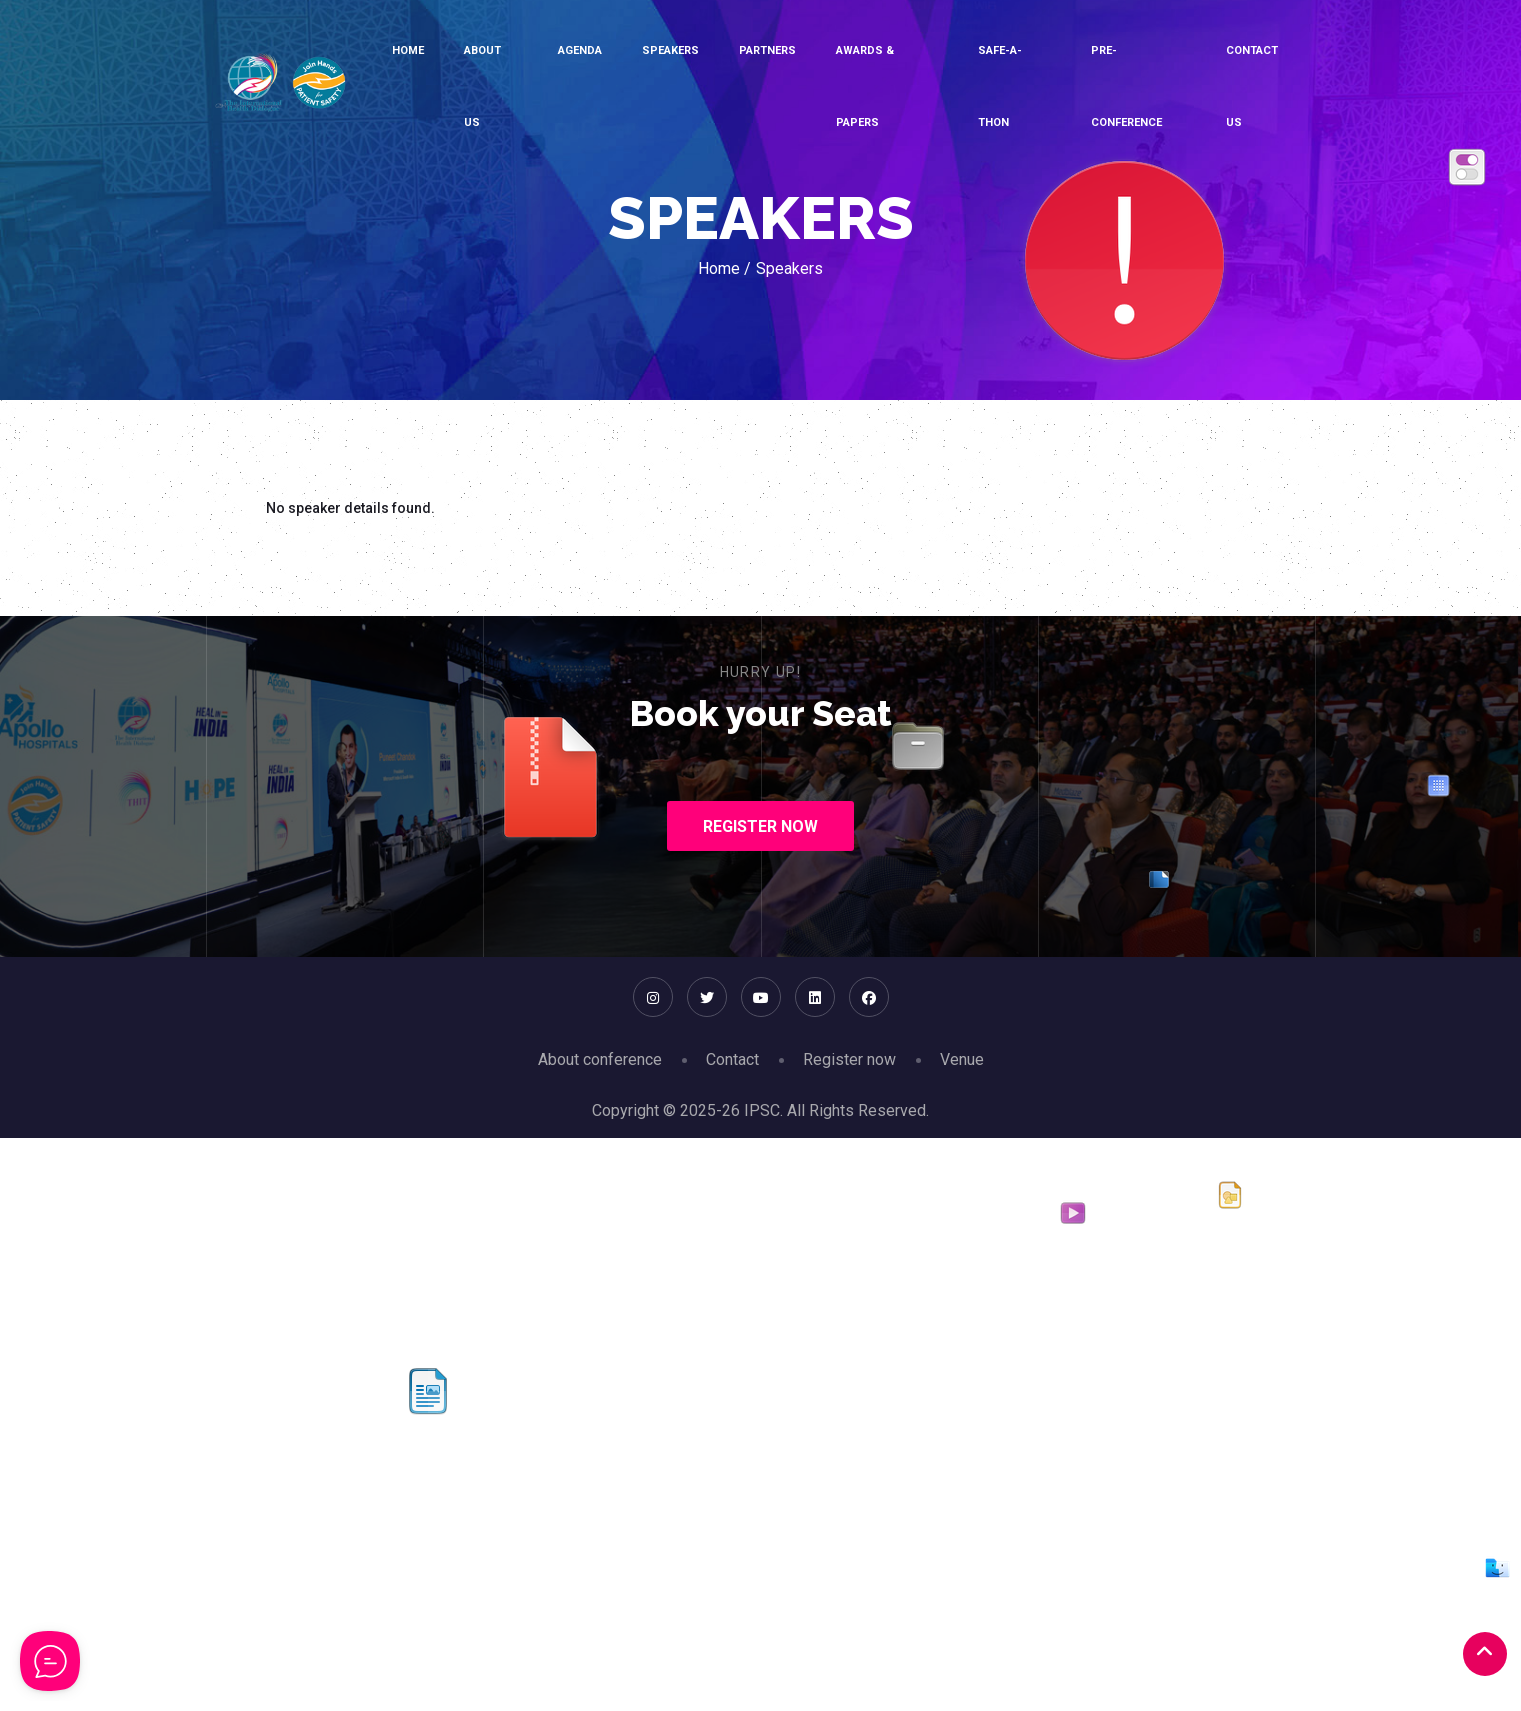 This screenshot has height=1711, width=1521. I want to click on open the video player app, so click(1073, 1213).